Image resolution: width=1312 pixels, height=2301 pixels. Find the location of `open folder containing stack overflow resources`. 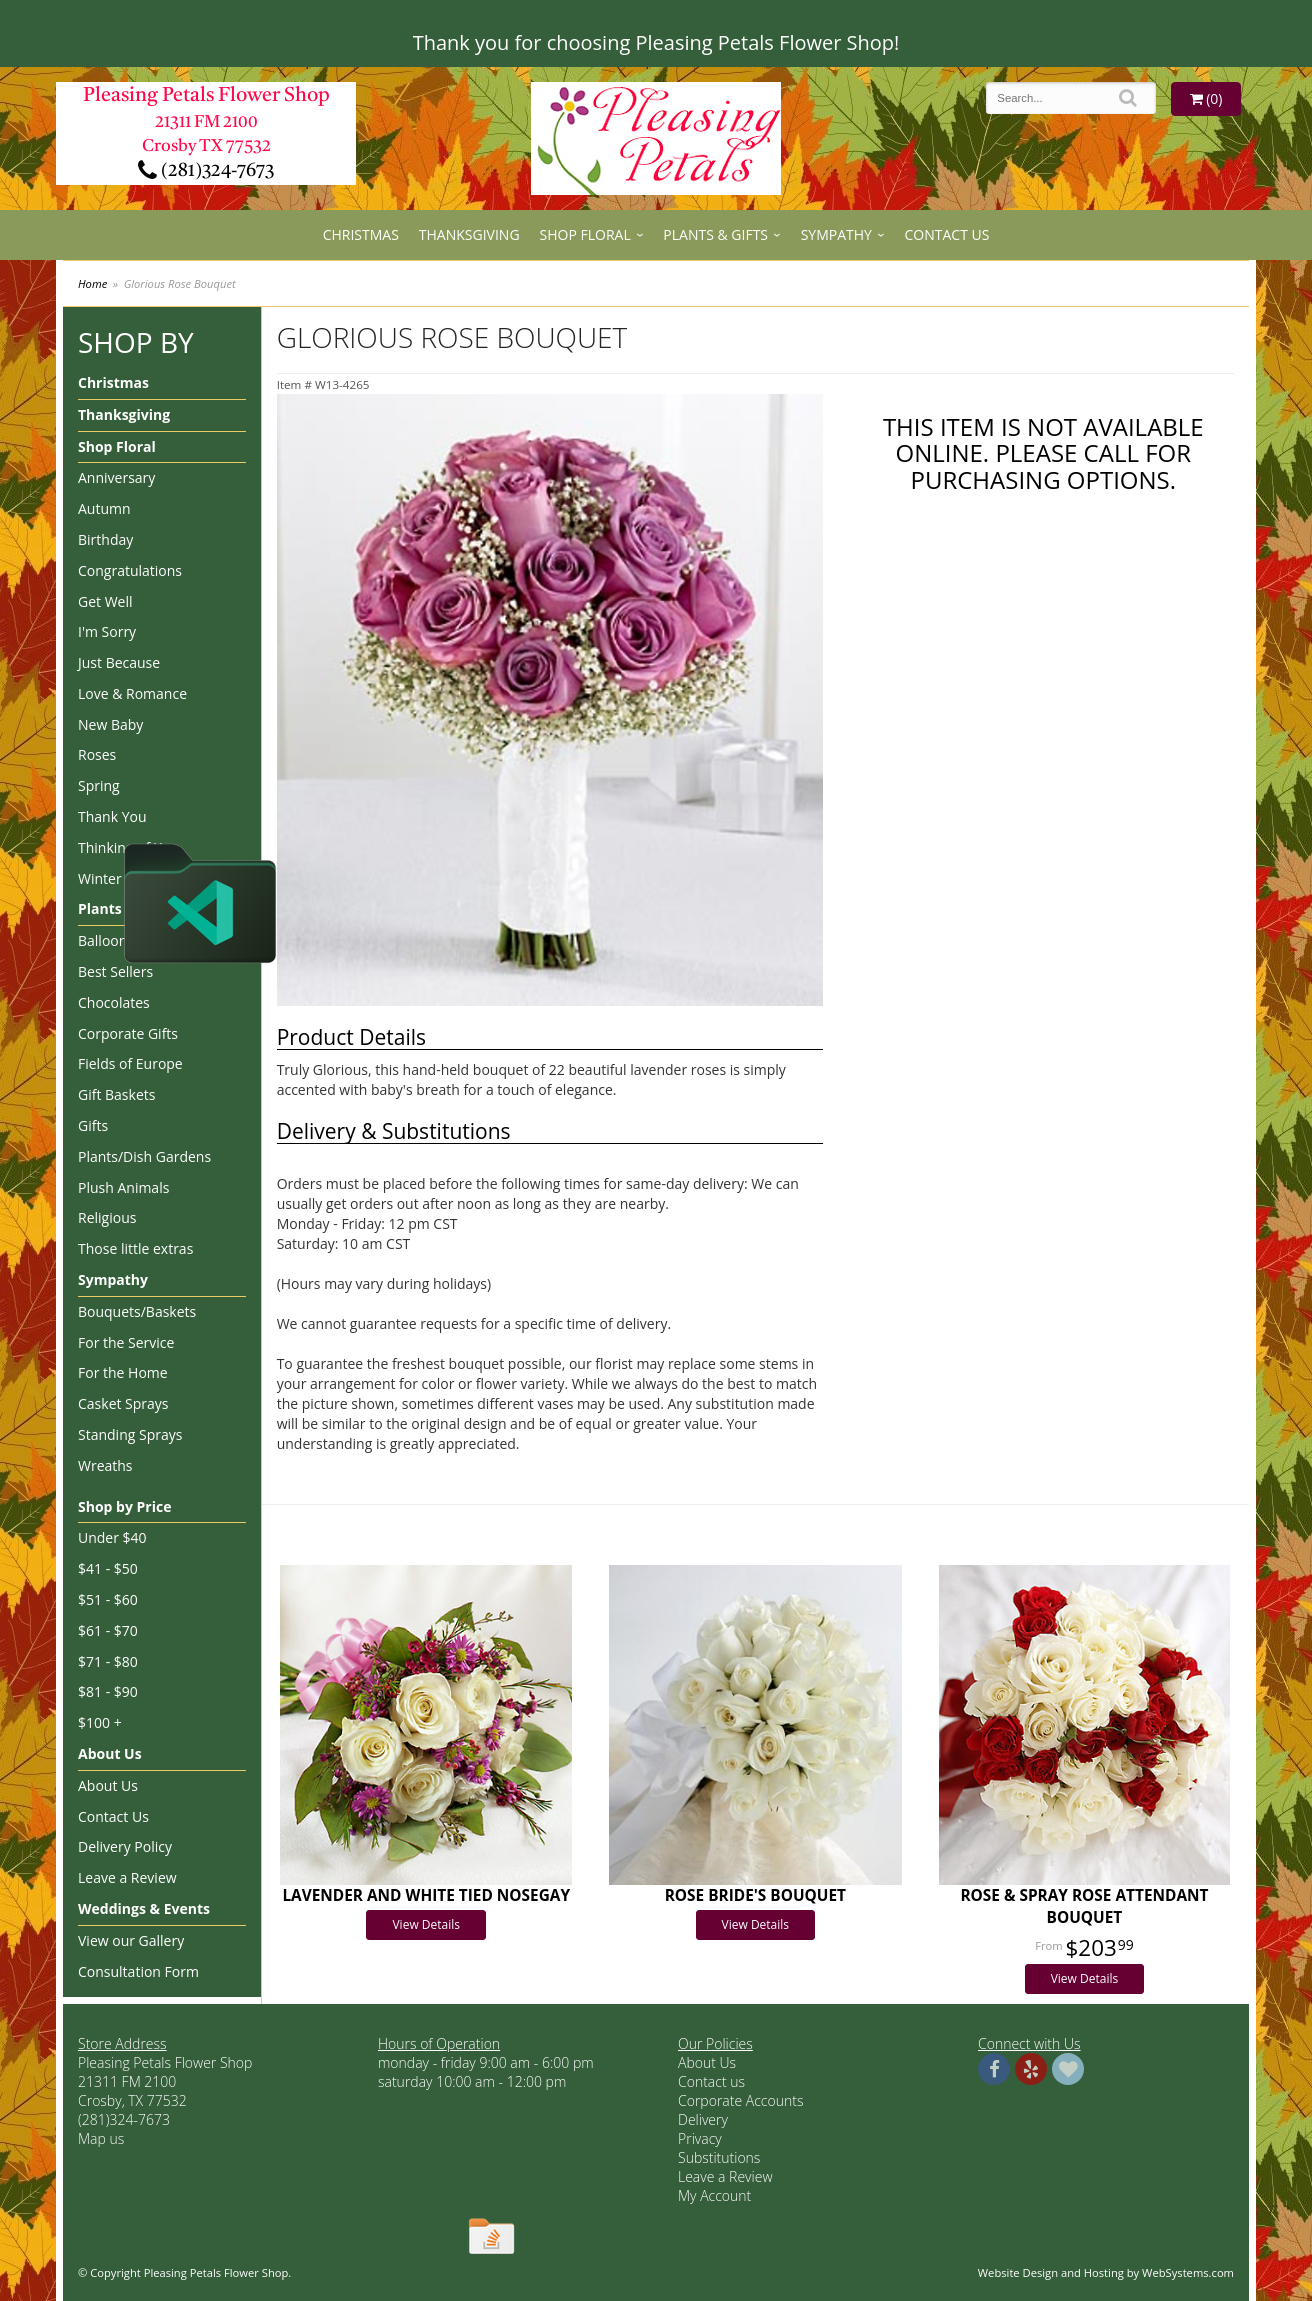

open folder containing stack overflow resources is located at coordinates (491, 2237).